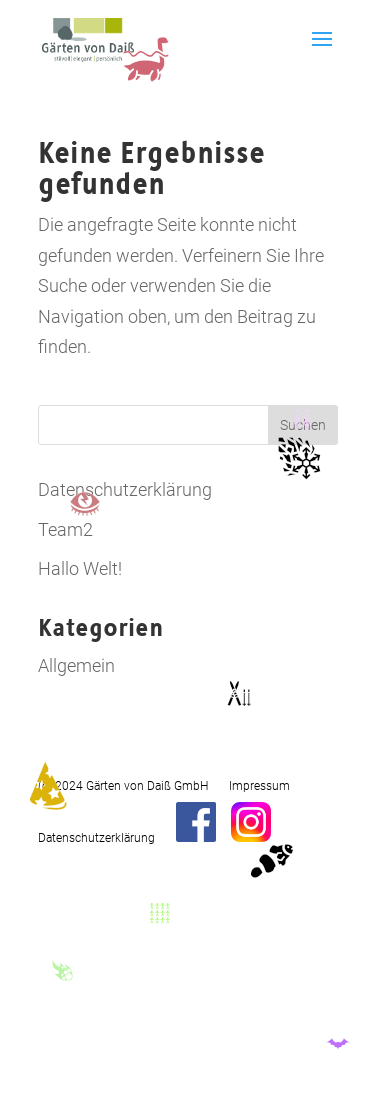 The width and height of the screenshot is (375, 1108). Describe the element at coordinates (302, 420) in the screenshot. I see `view crystal earrings in inventory` at that location.